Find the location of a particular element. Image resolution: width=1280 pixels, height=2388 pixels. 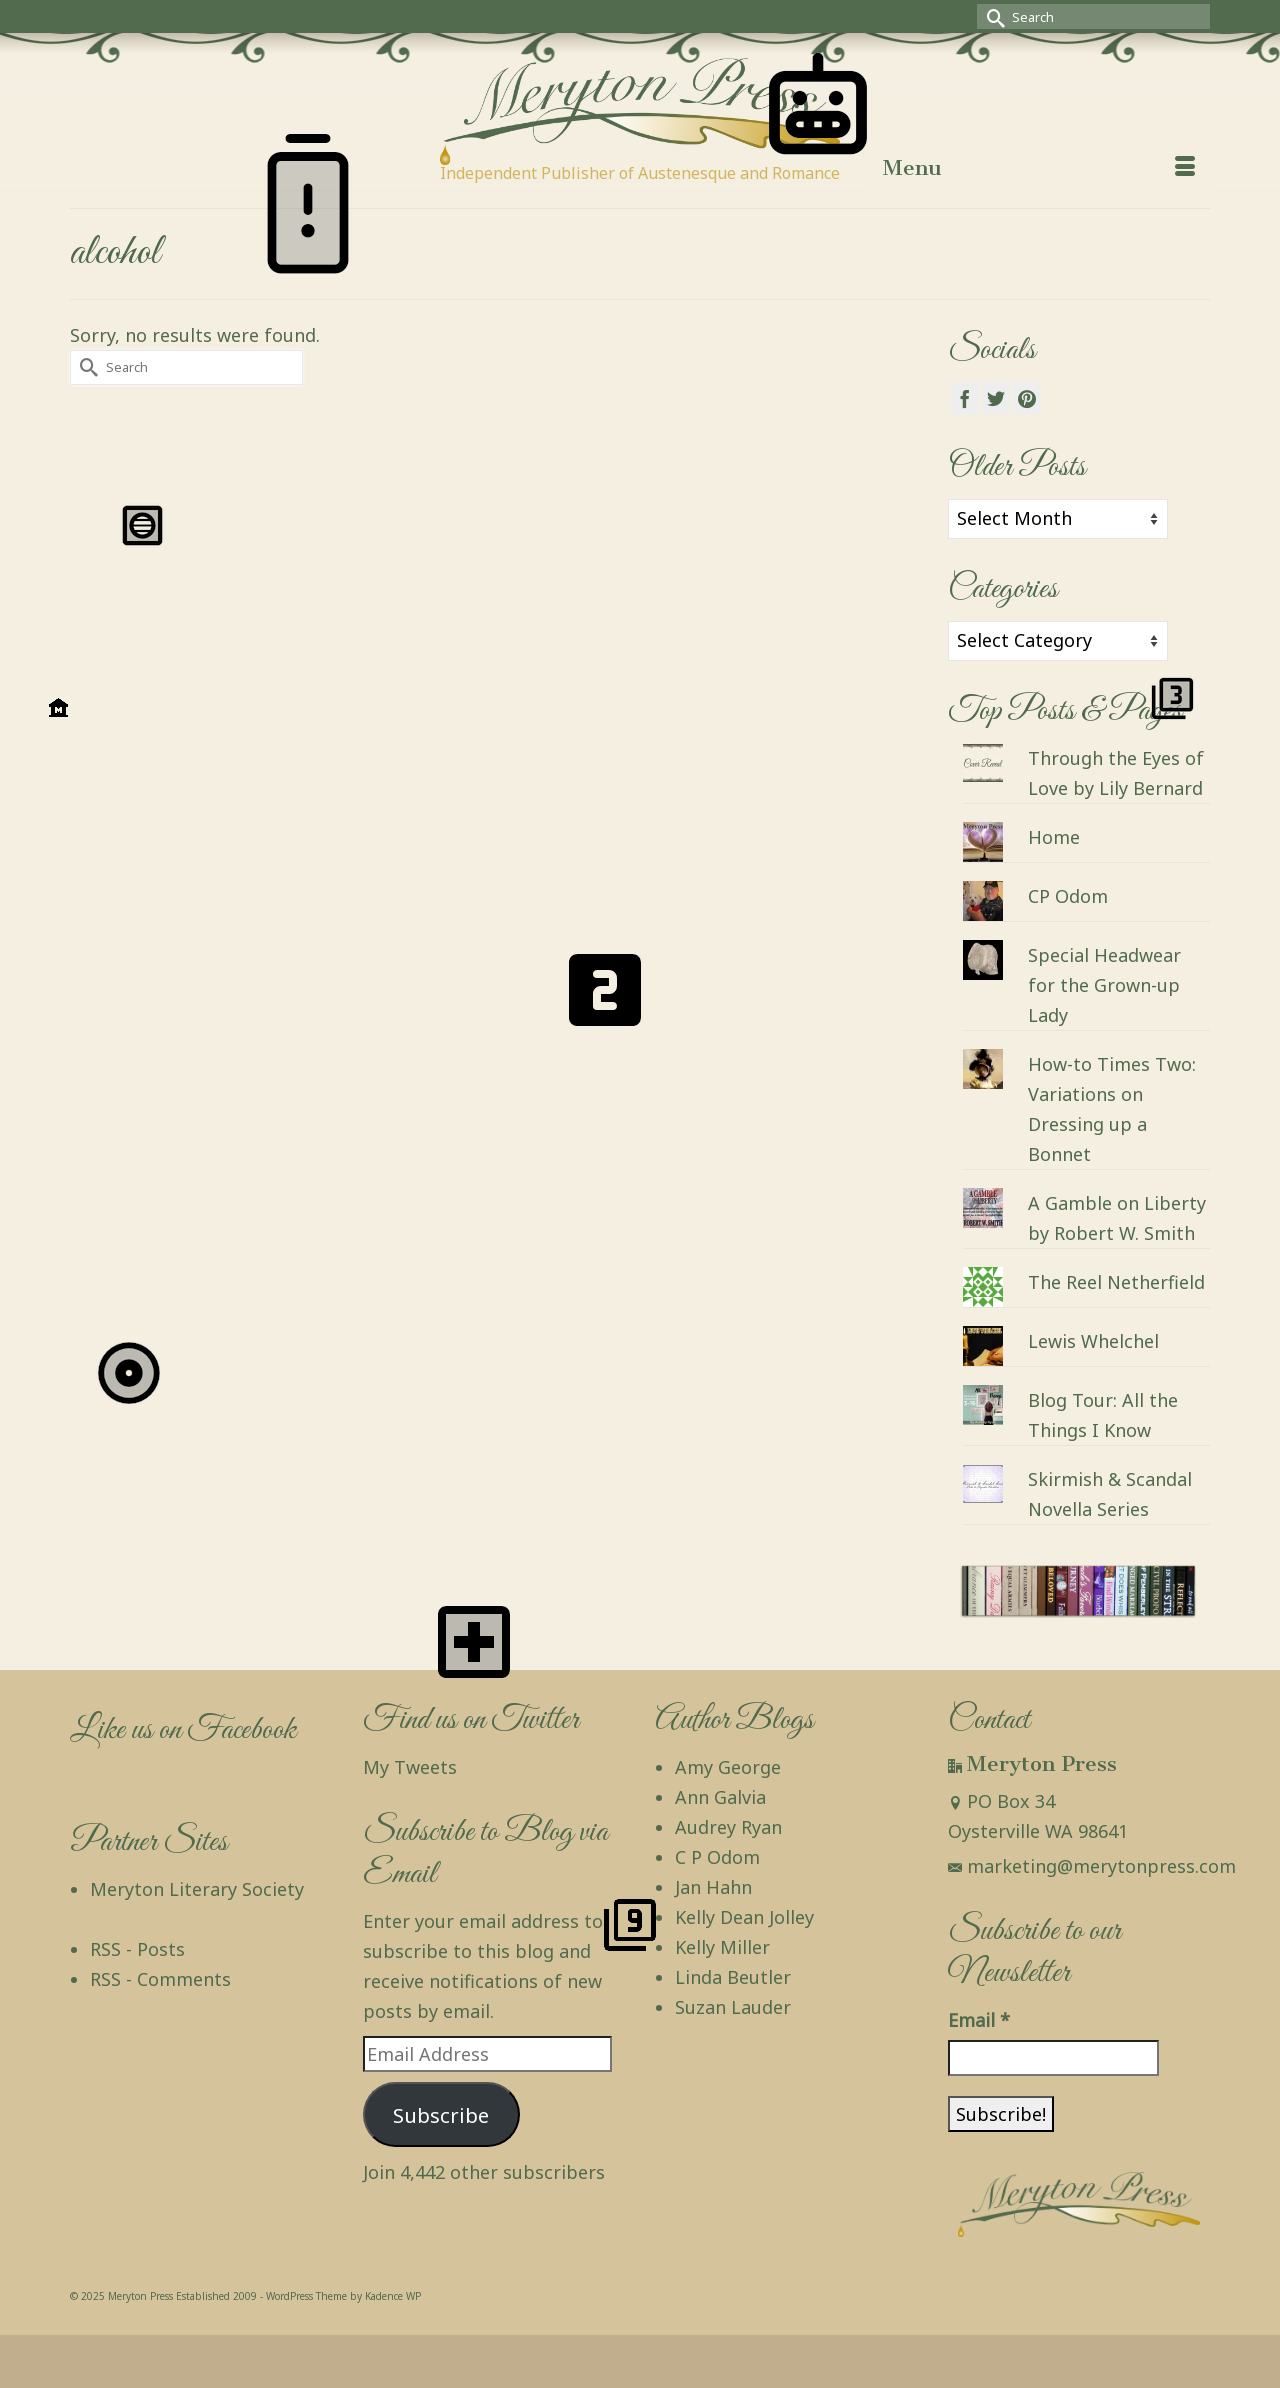

access heating, ventilation, and air conditioning controls is located at coordinates (142, 525).